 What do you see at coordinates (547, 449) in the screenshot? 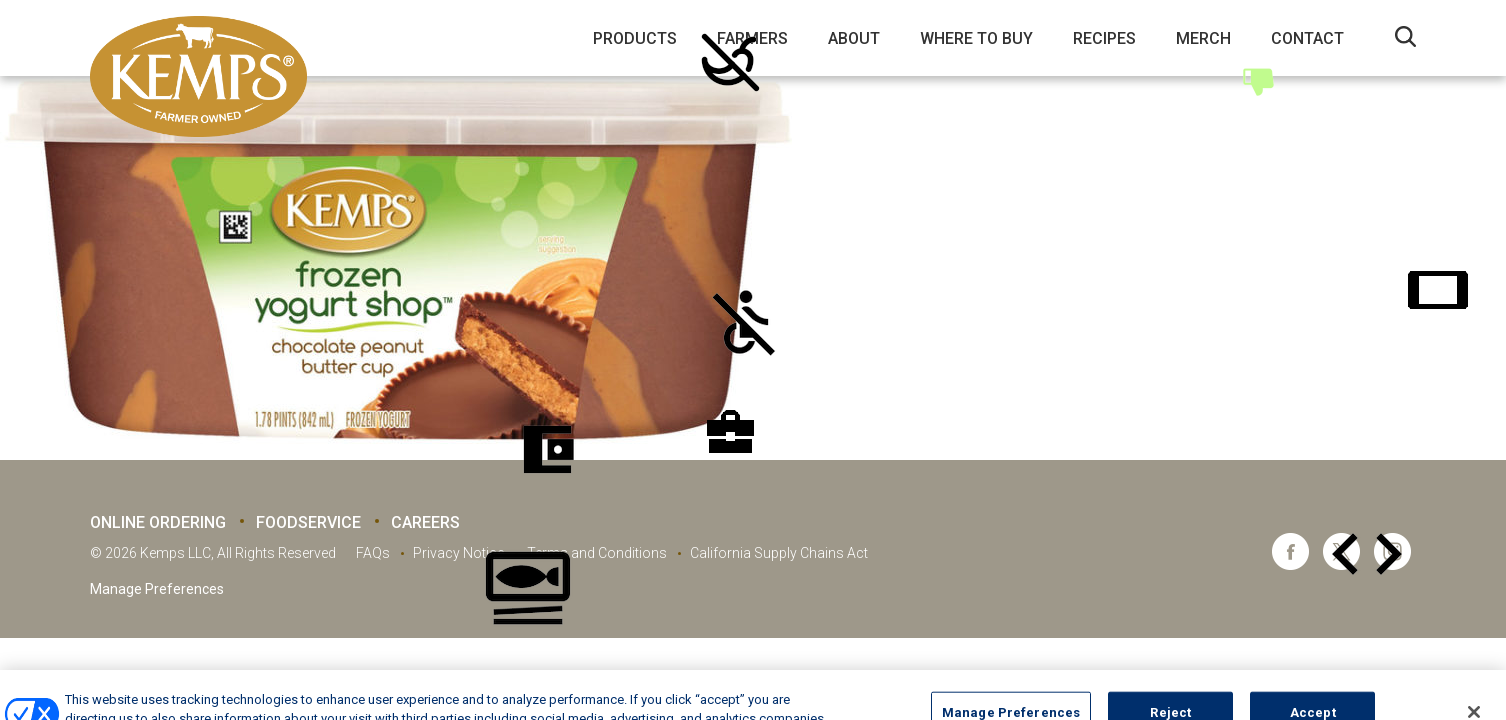
I see `access your digital wallet` at bounding box center [547, 449].